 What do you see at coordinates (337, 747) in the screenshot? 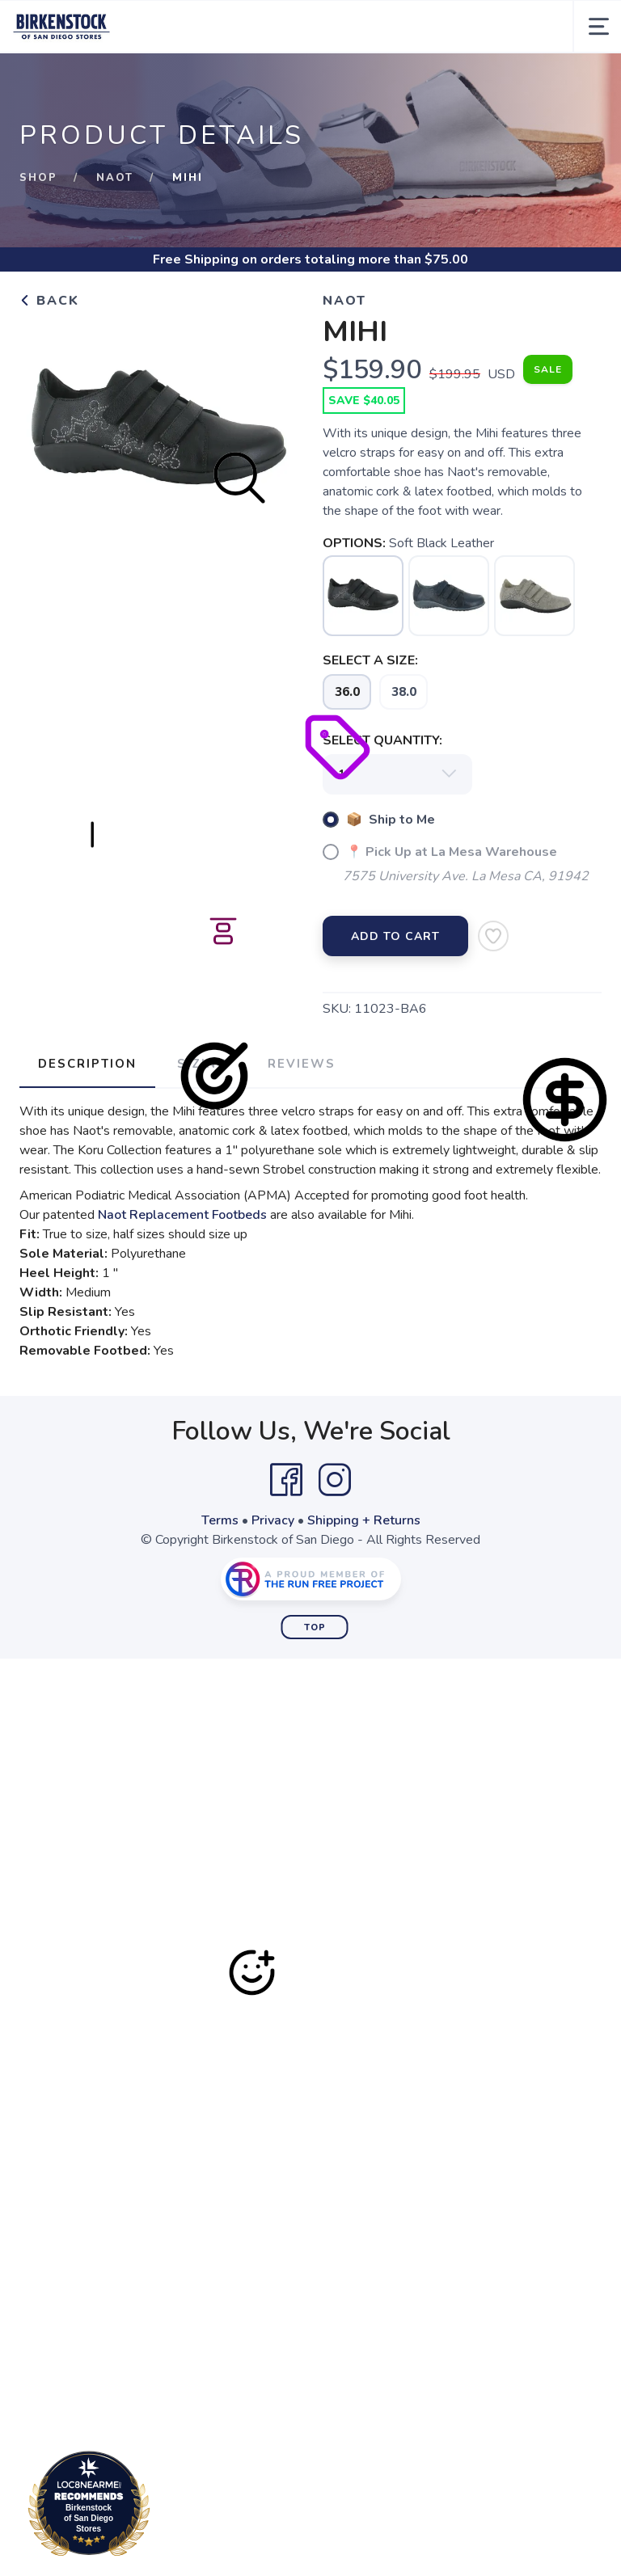
I see `add or manage tags for an item` at bounding box center [337, 747].